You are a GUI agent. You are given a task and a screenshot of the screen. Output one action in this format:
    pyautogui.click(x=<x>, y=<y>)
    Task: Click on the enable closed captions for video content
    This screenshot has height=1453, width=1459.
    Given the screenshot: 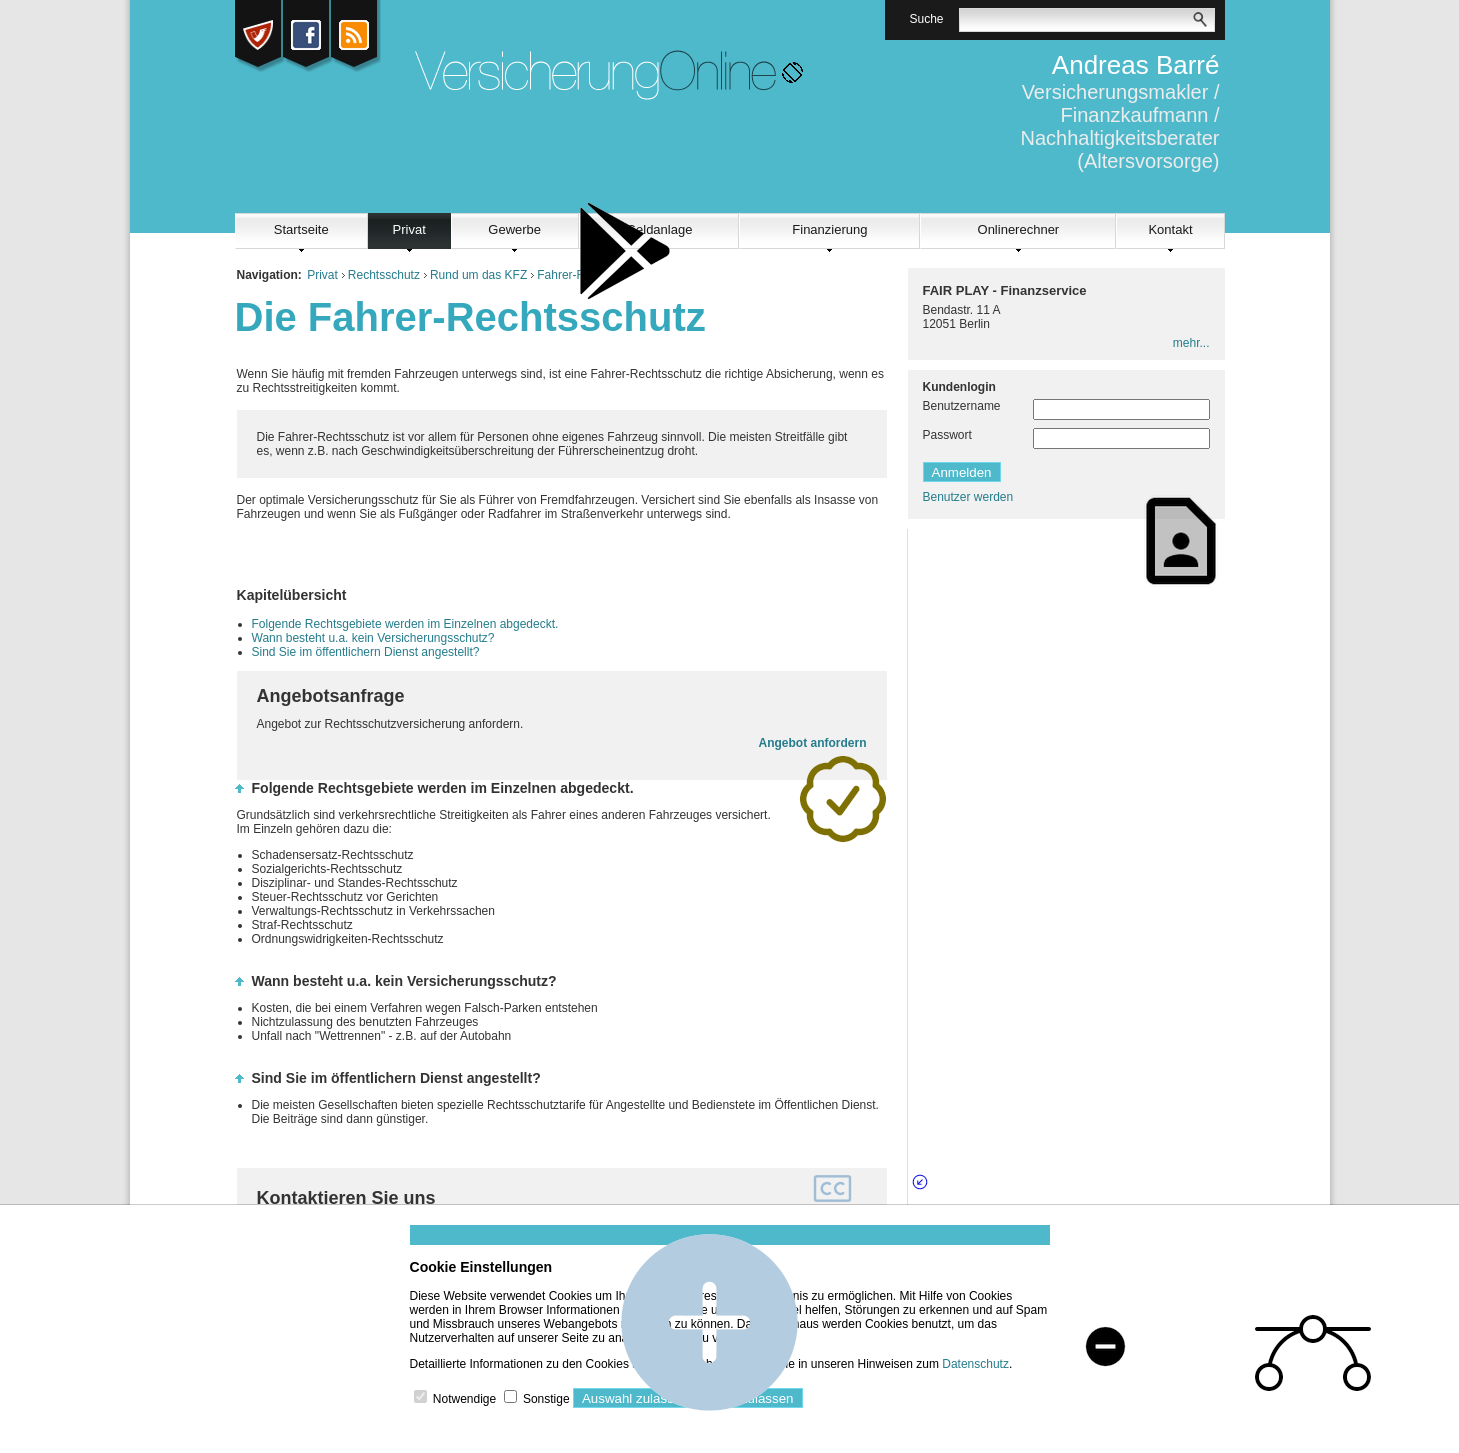 What is the action you would take?
    pyautogui.click(x=832, y=1188)
    